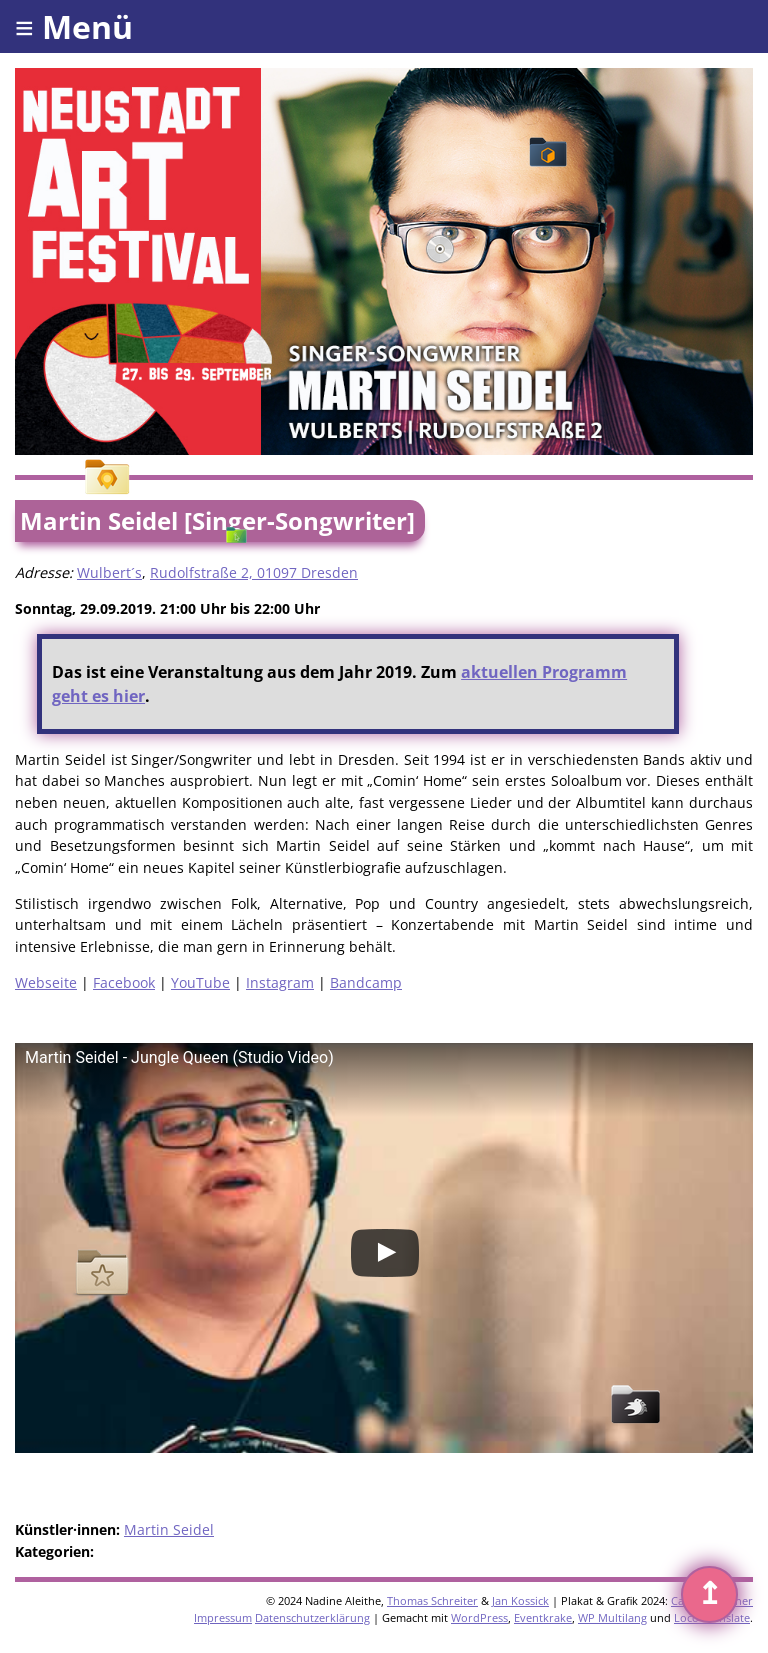 The height and width of the screenshot is (1653, 768). I want to click on folder containing cursor or pointer assets, so click(236, 535).